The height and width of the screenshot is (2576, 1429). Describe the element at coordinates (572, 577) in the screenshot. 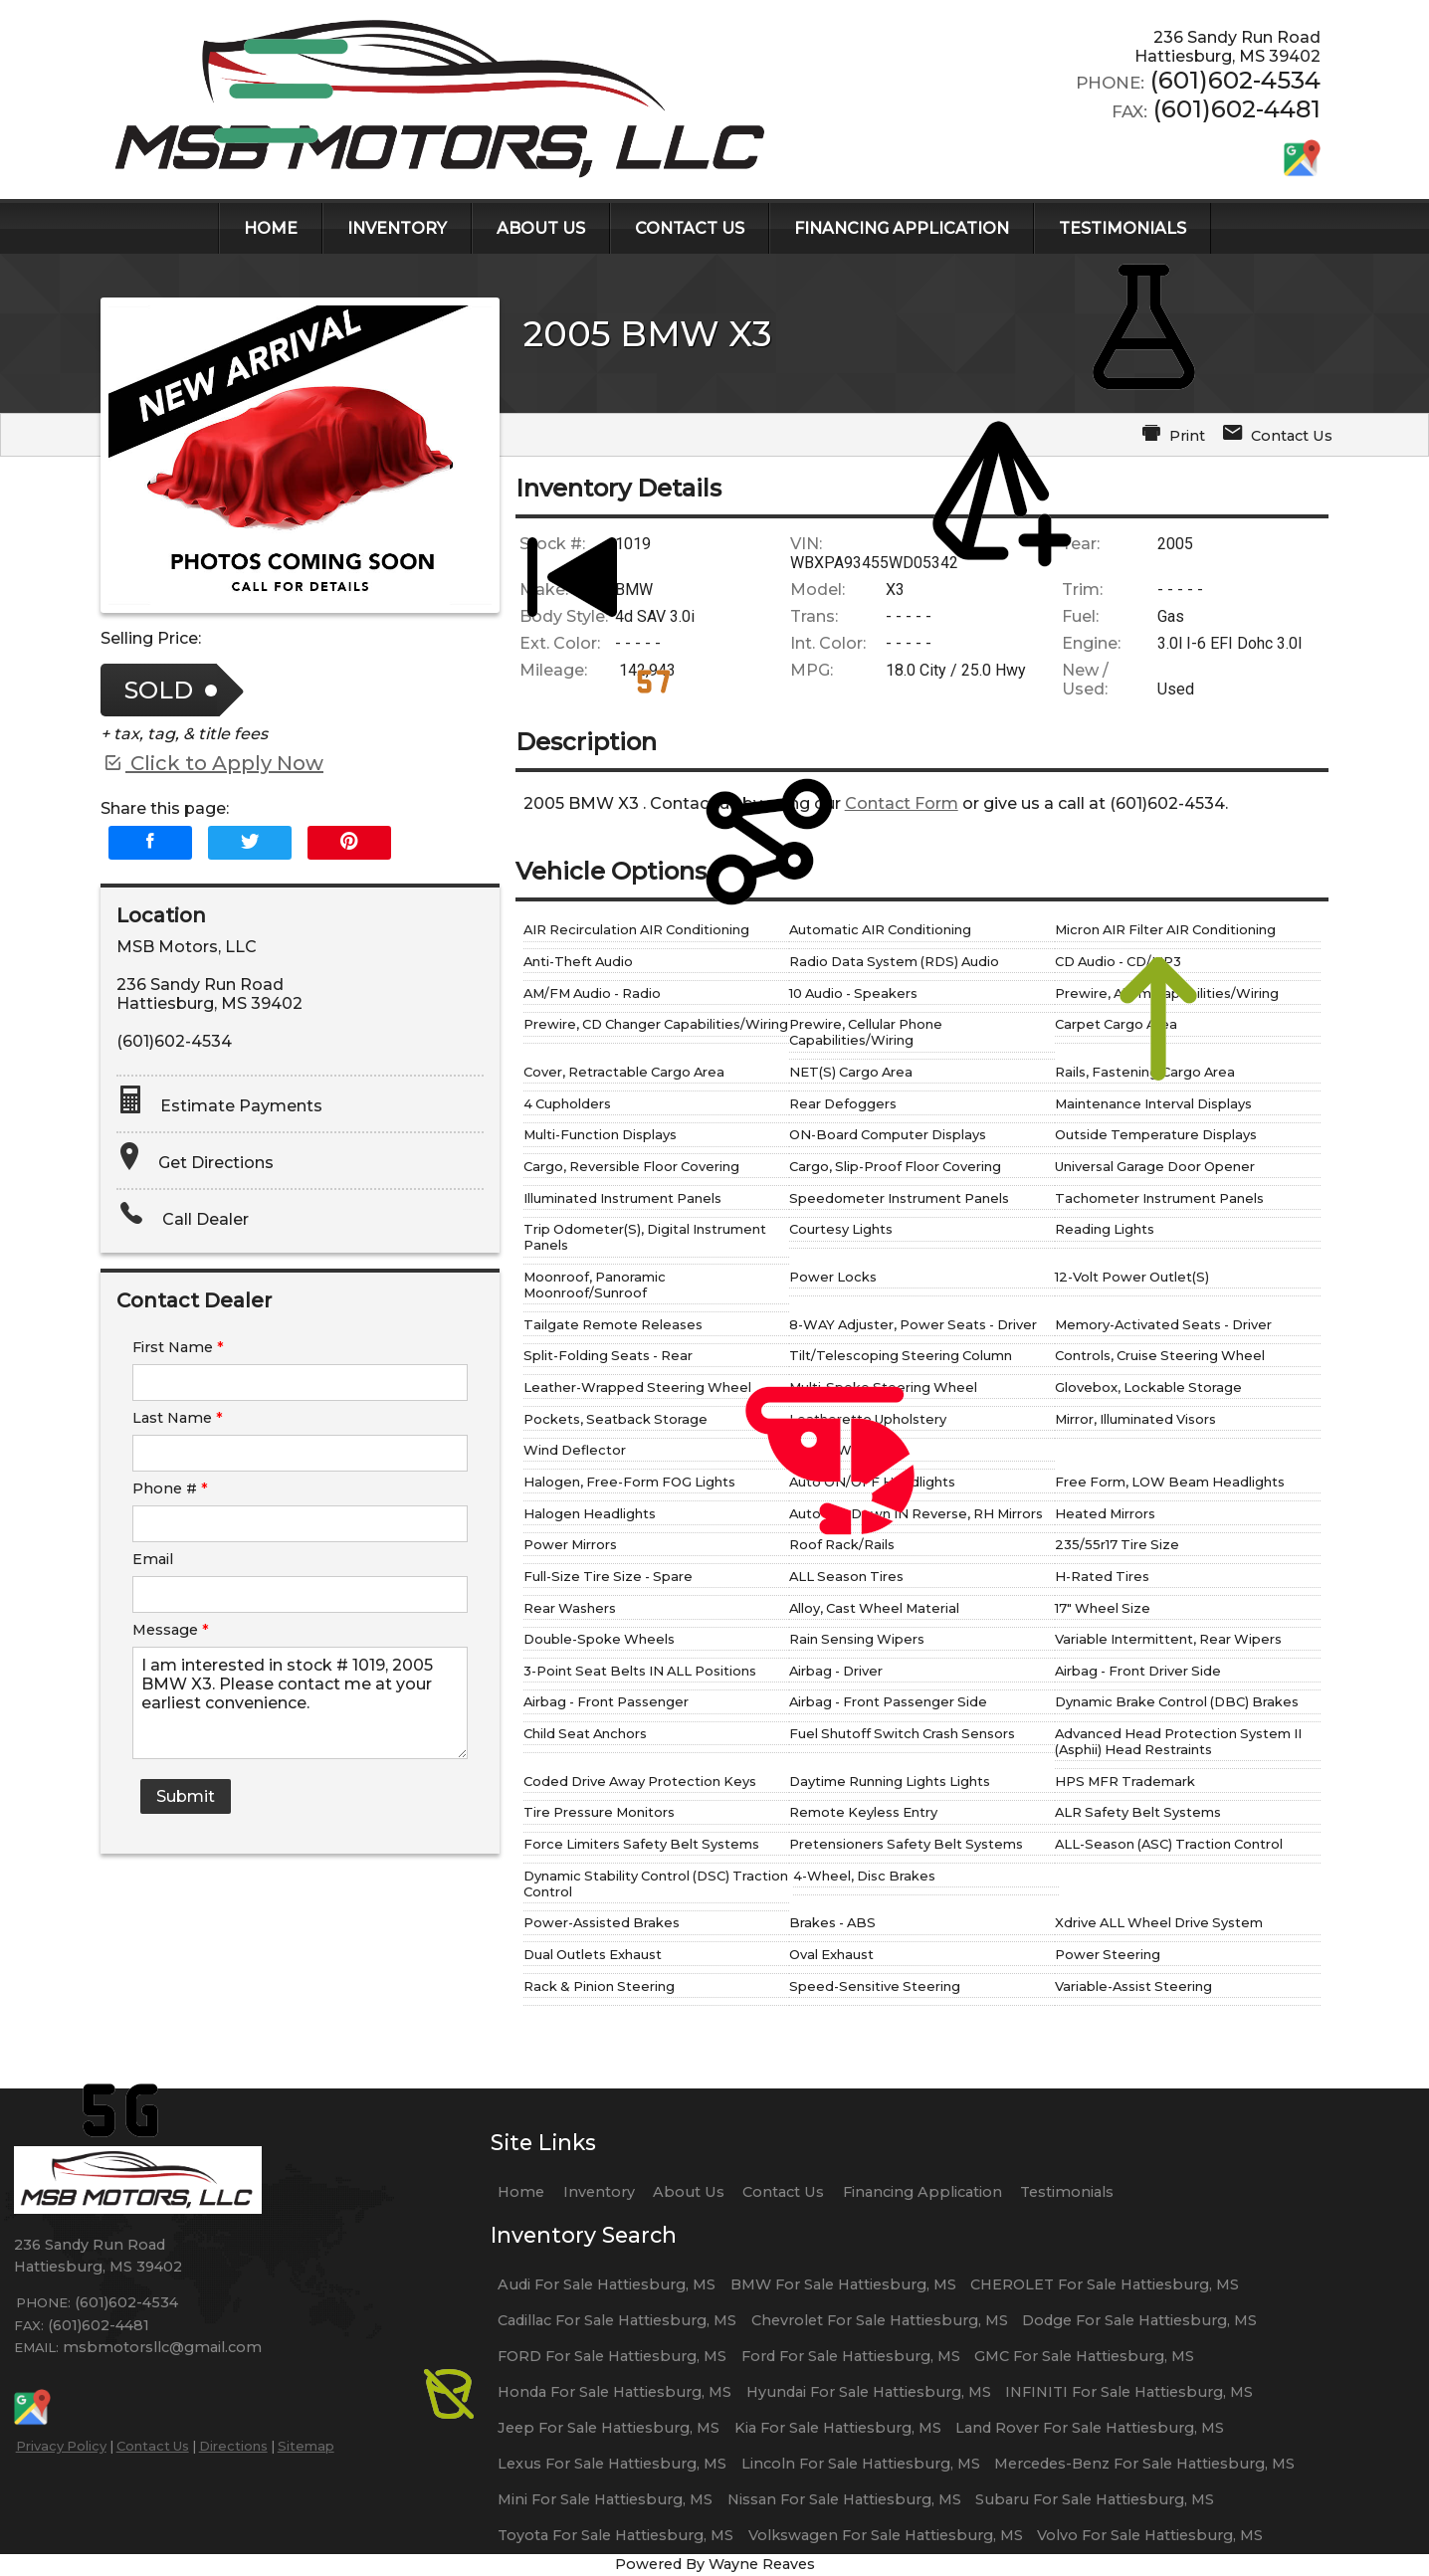

I see `skip to previous track` at that location.